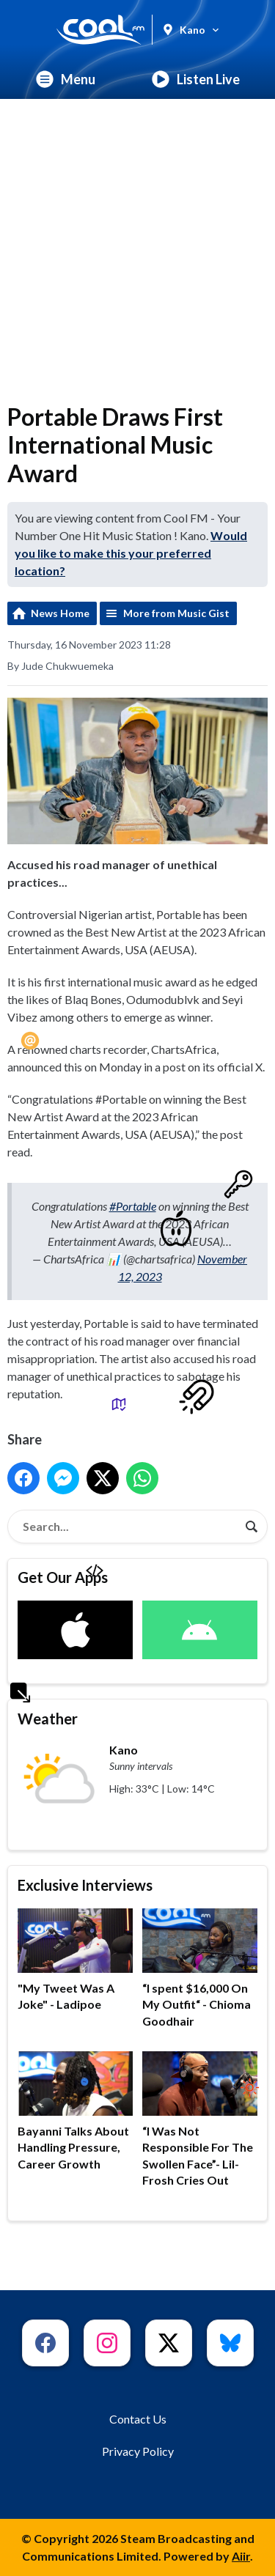  I want to click on view or edit source code, so click(95, 1571).